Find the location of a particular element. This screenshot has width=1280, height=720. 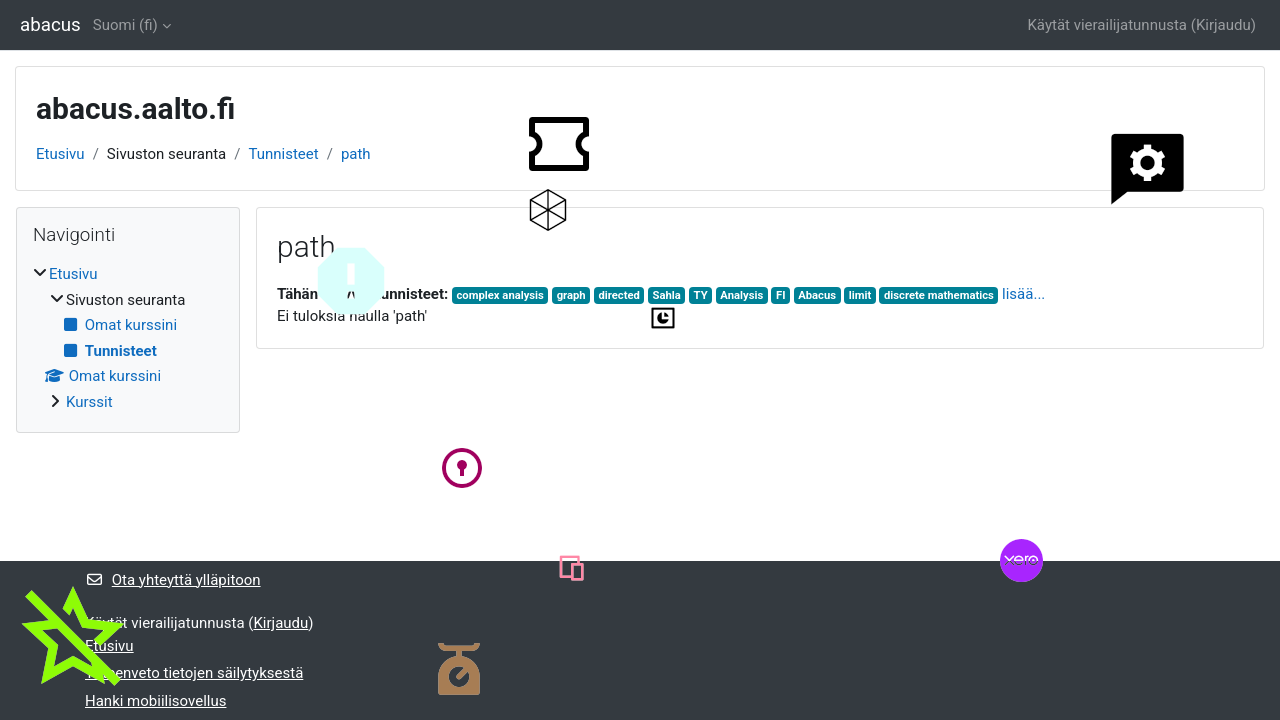

view connected devices is located at coordinates (571, 568).